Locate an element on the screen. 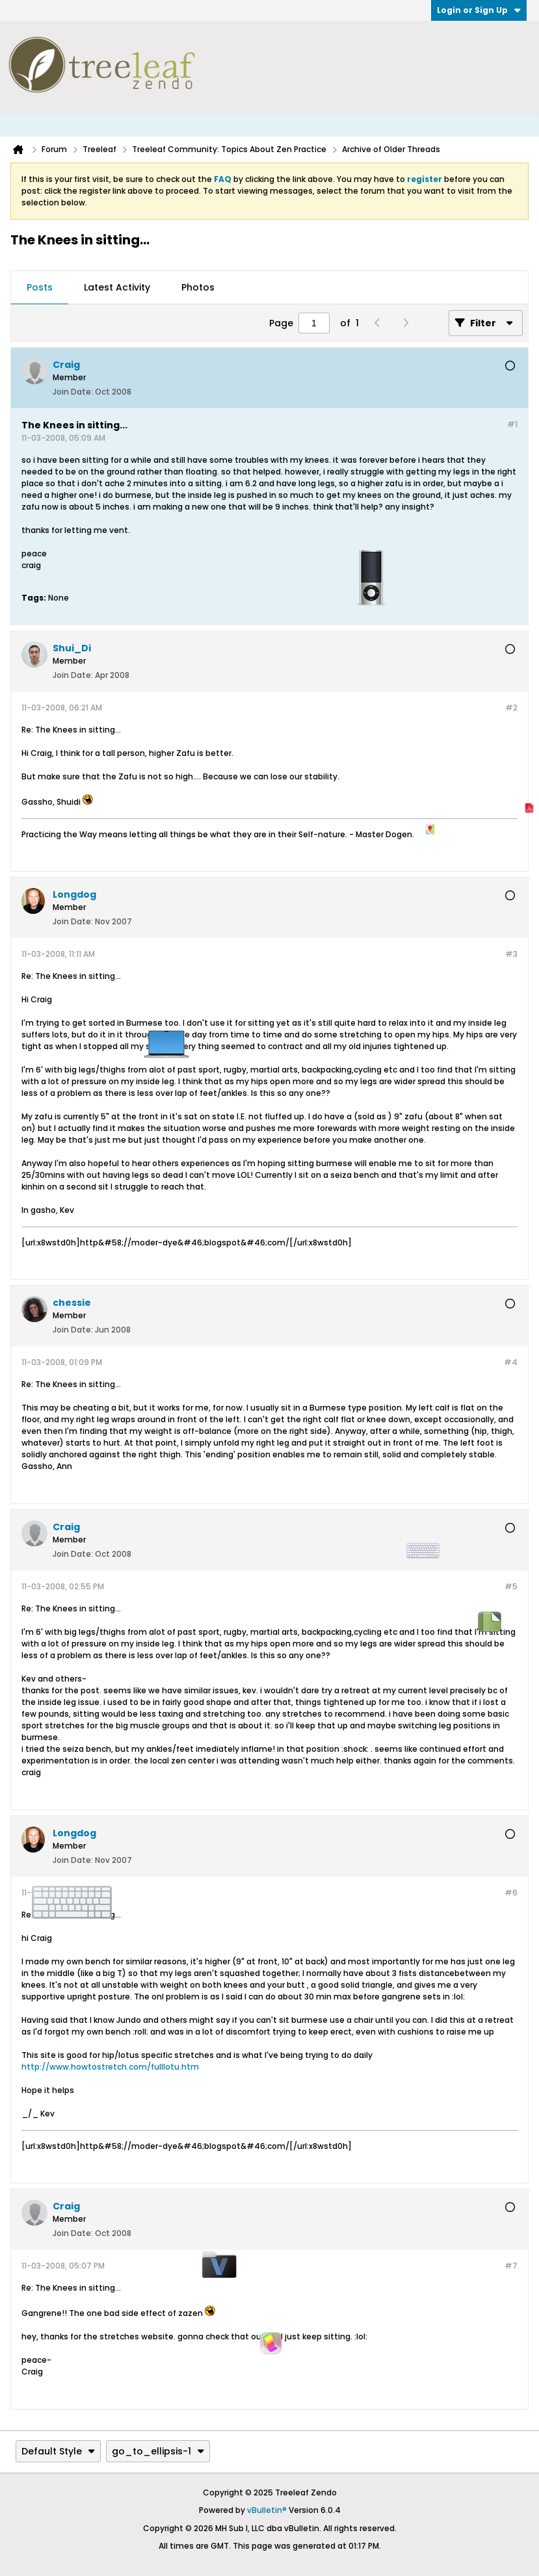 The height and width of the screenshot is (2576, 539). open folder containing files starting with "V" is located at coordinates (219, 2265).